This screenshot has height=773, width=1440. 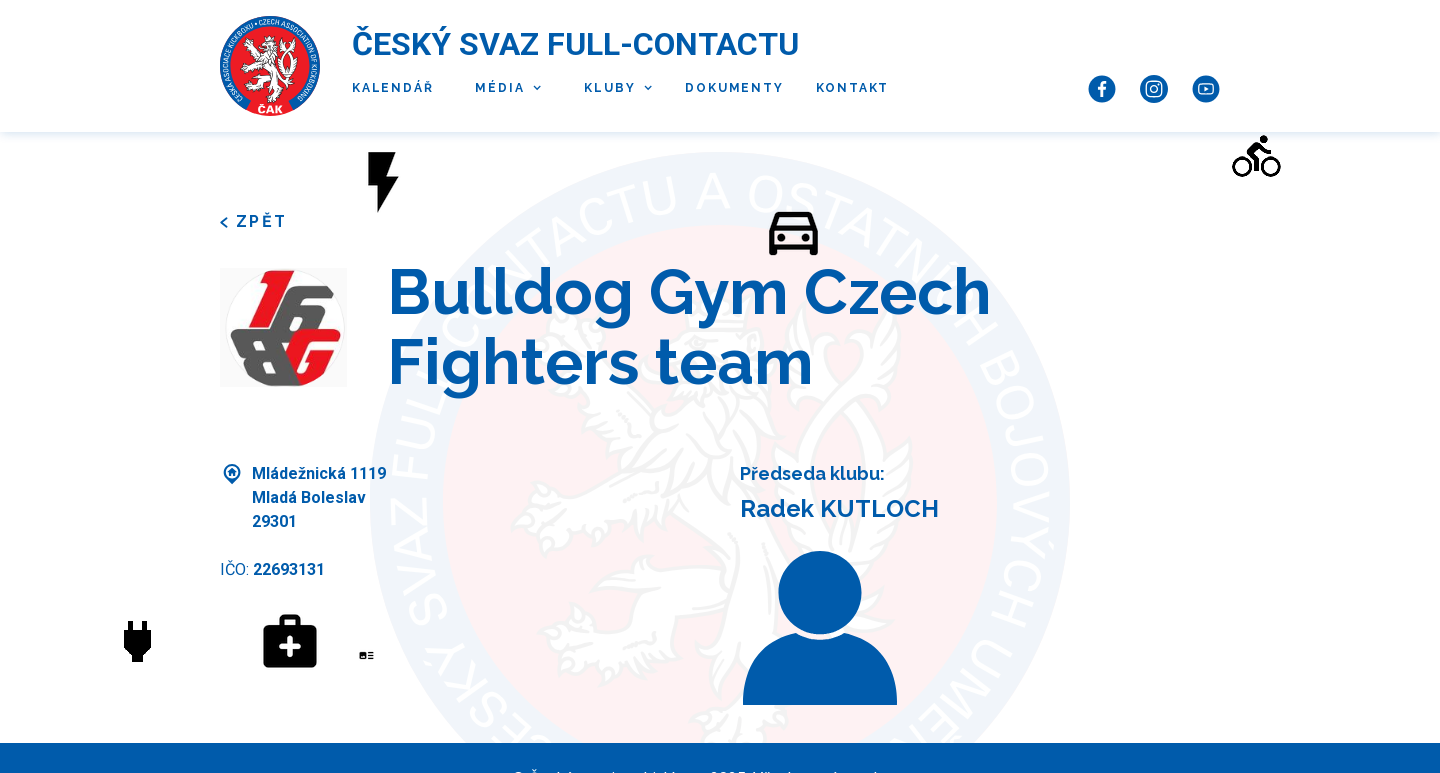 I want to click on turn on camera flash, so click(x=383, y=182).